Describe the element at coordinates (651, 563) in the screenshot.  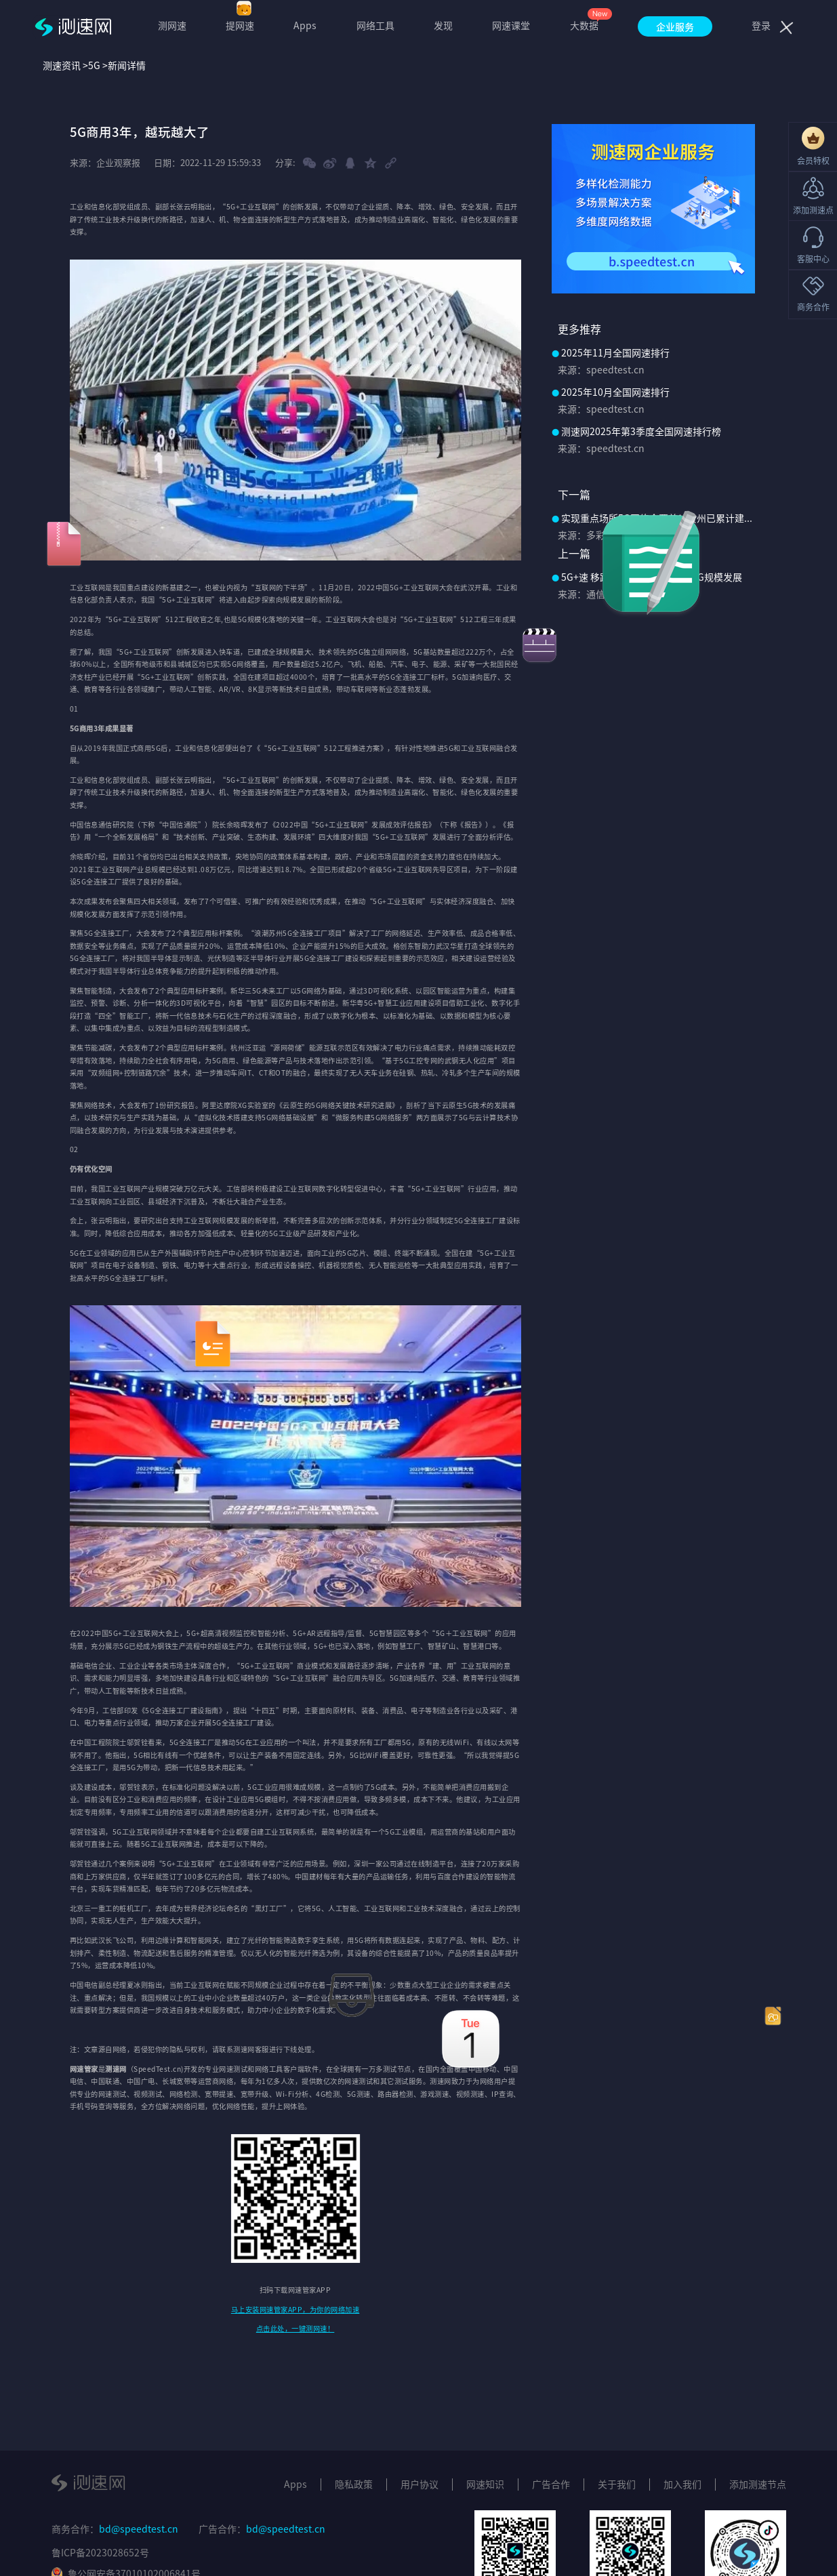
I see `open marknote app for writing notes` at that location.